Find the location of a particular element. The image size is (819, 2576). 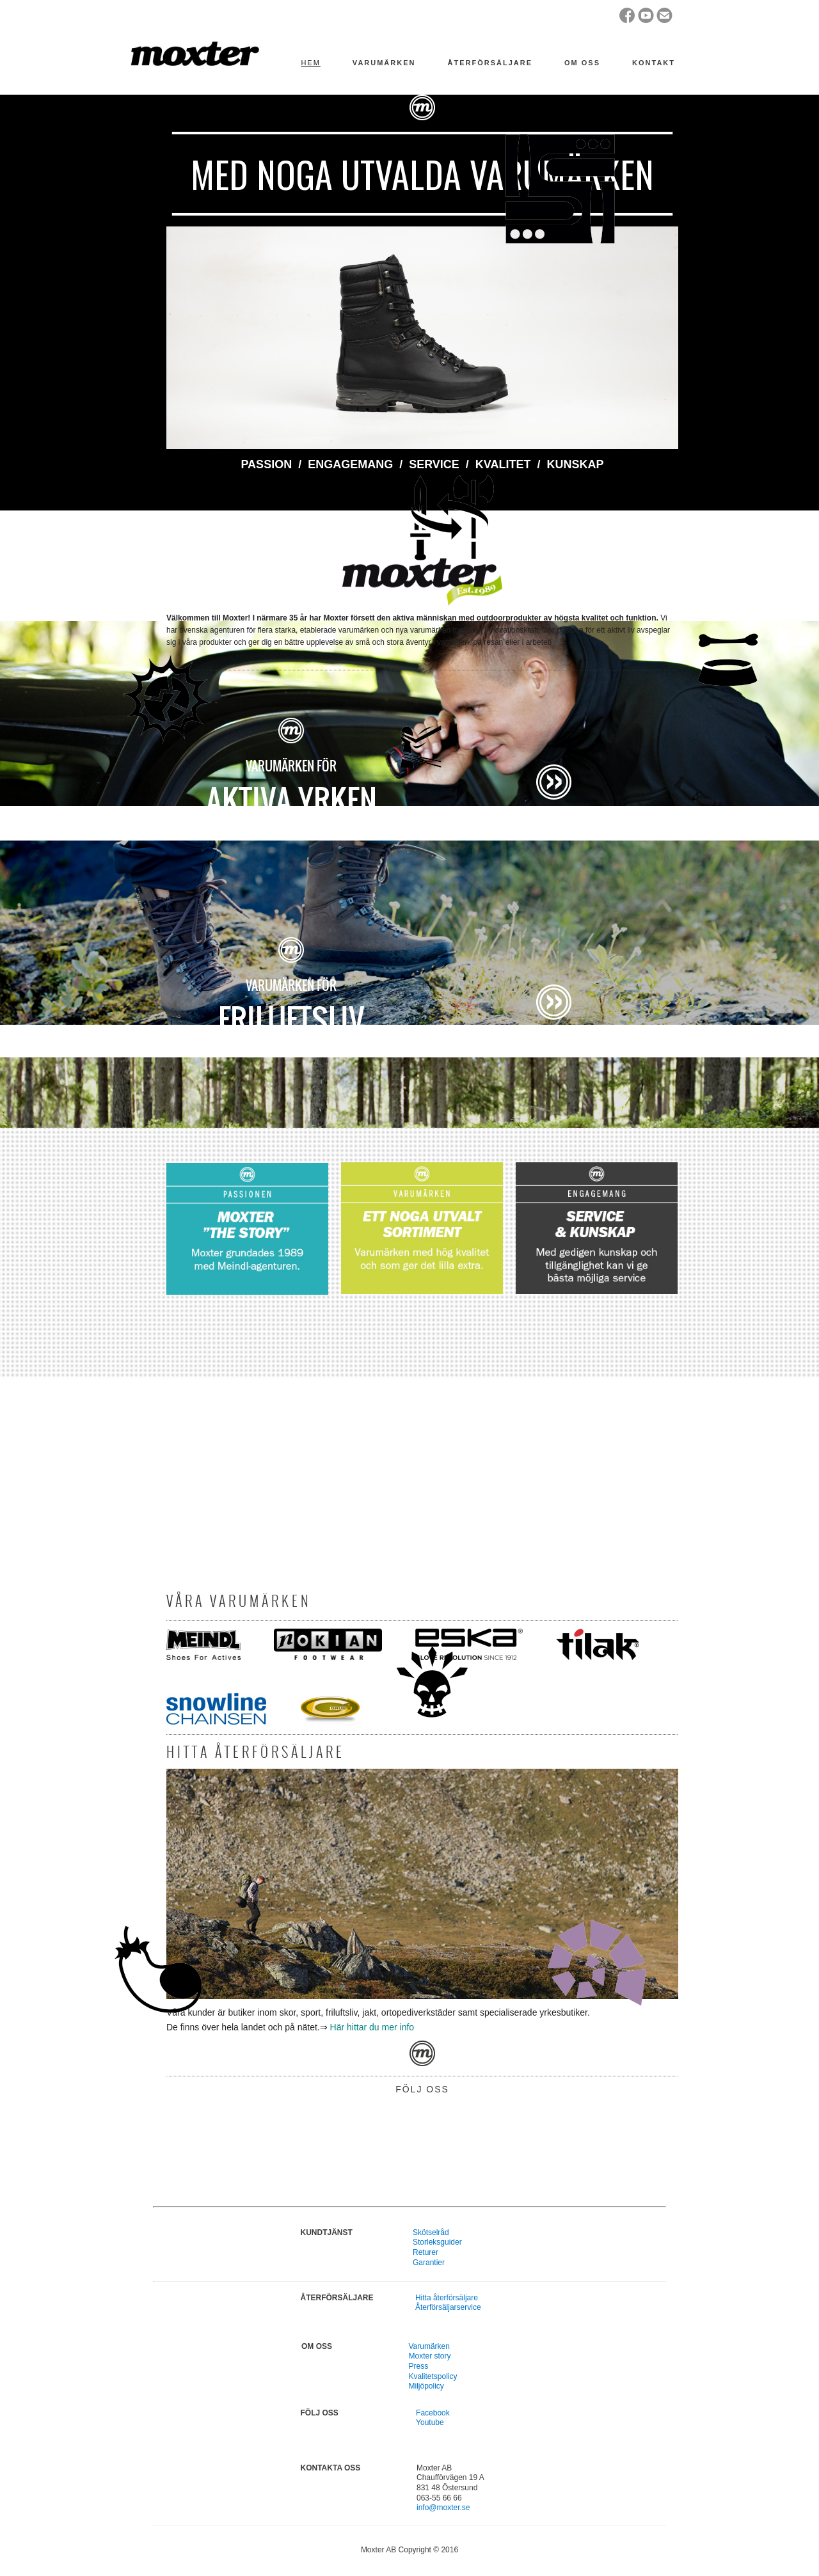

select eggplant/aubergine ingredient is located at coordinates (158, 1970).